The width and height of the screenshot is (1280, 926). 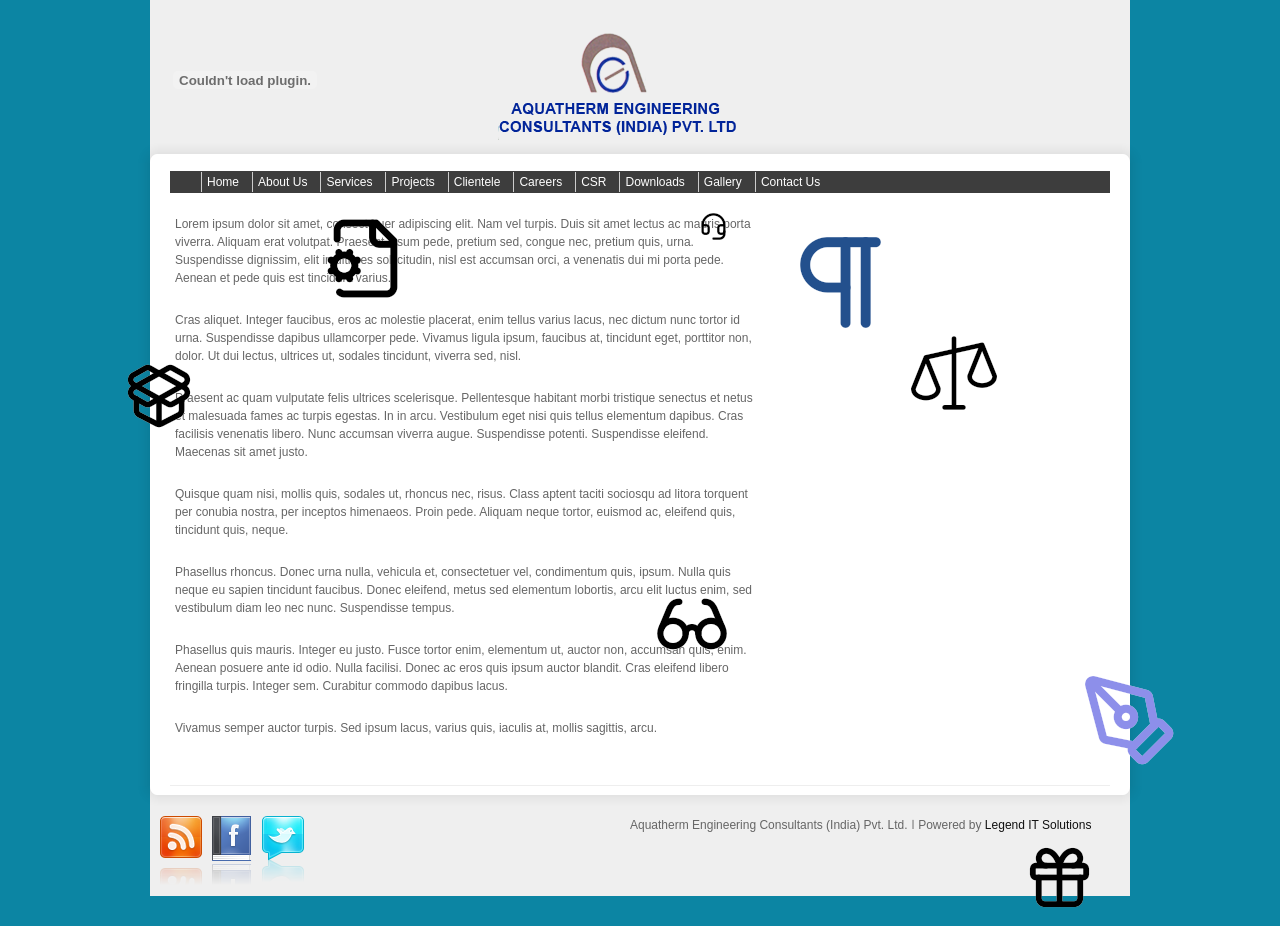 I want to click on access file settings or configuration, so click(x=365, y=258).